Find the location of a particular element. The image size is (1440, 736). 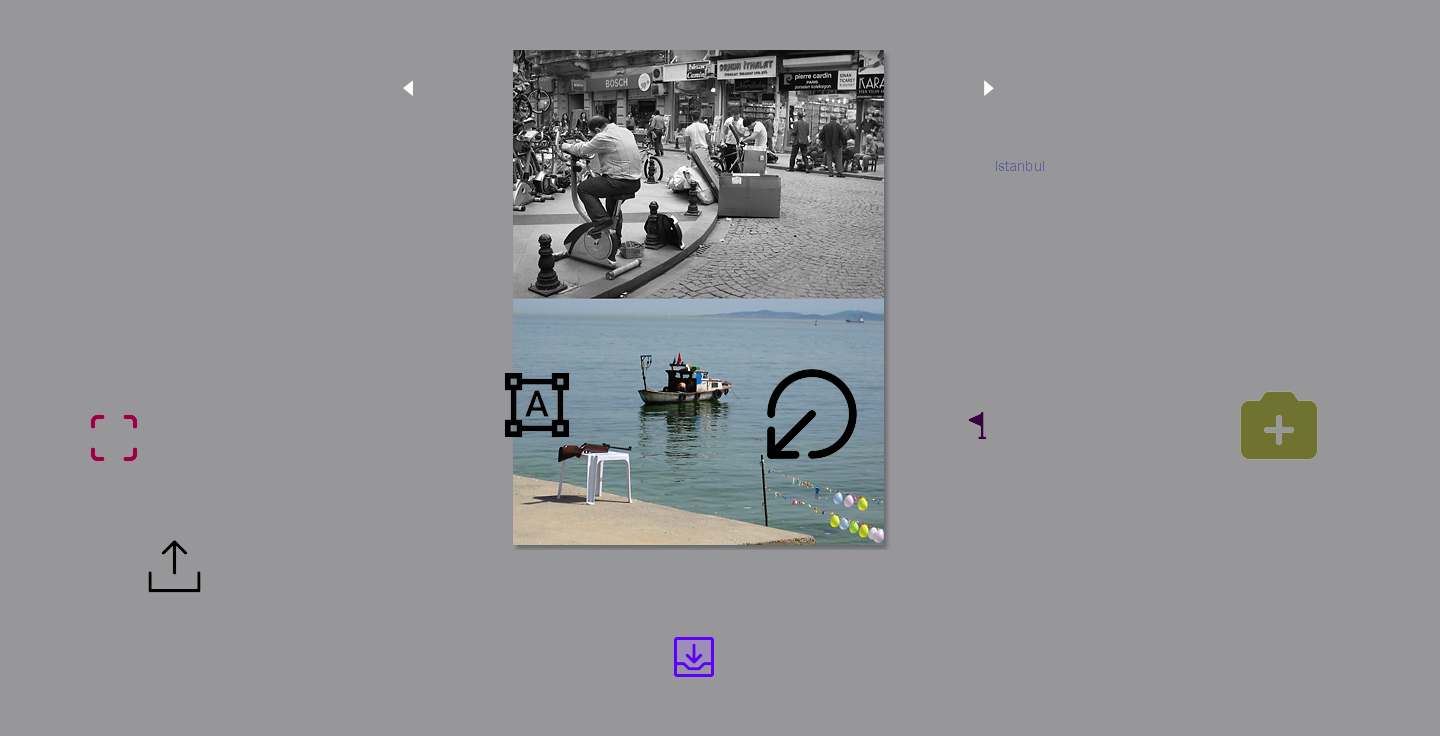

format or edit text box properties is located at coordinates (537, 405).